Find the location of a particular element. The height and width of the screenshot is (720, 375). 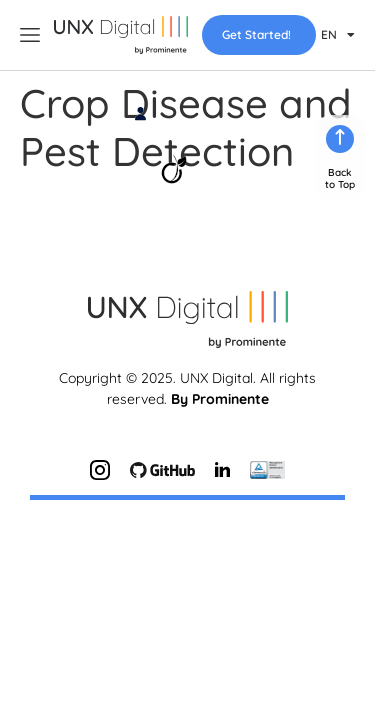

link to viadeo professional network profile is located at coordinates (174, 169).